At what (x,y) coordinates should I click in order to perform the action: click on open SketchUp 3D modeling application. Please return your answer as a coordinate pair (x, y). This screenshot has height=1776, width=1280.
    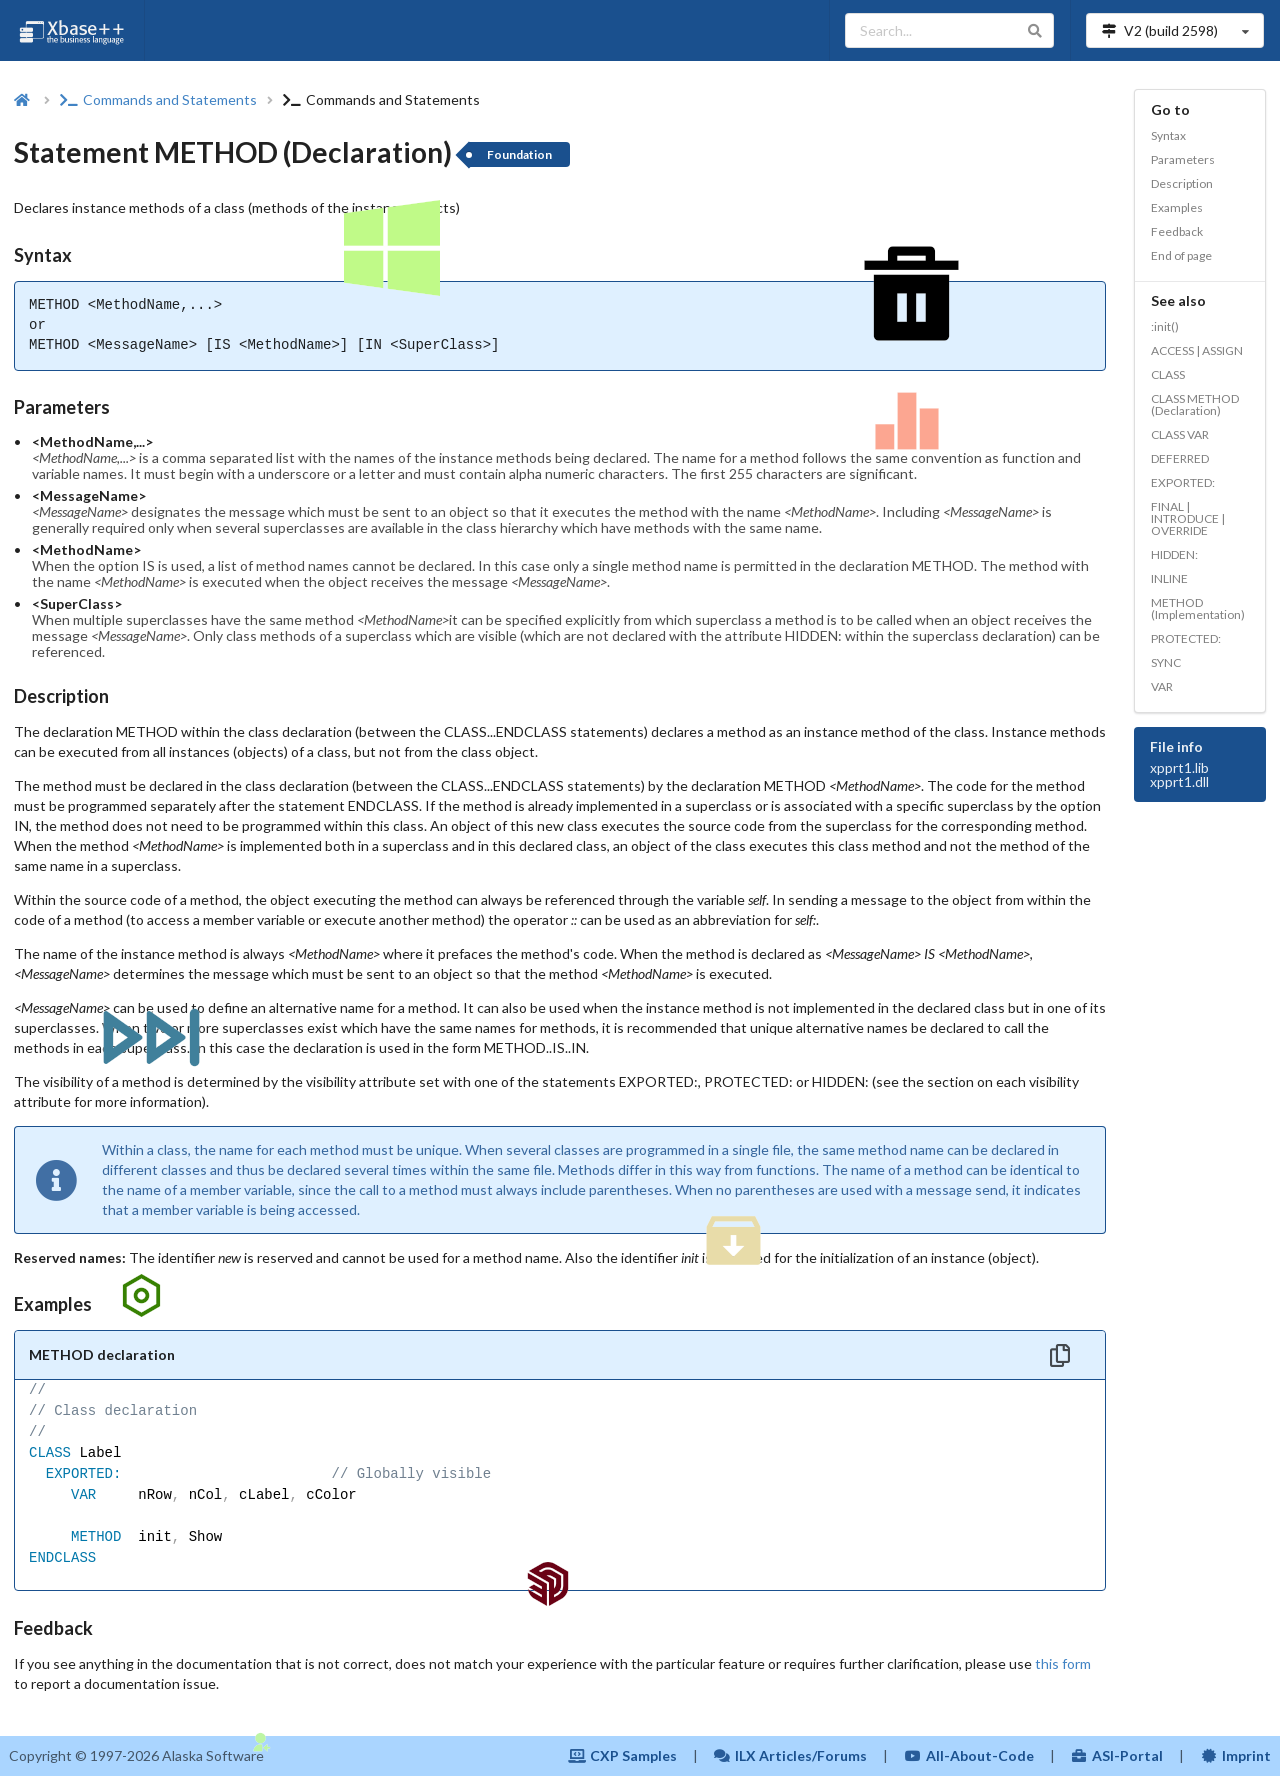
    Looking at the image, I should click on (548, 1584).